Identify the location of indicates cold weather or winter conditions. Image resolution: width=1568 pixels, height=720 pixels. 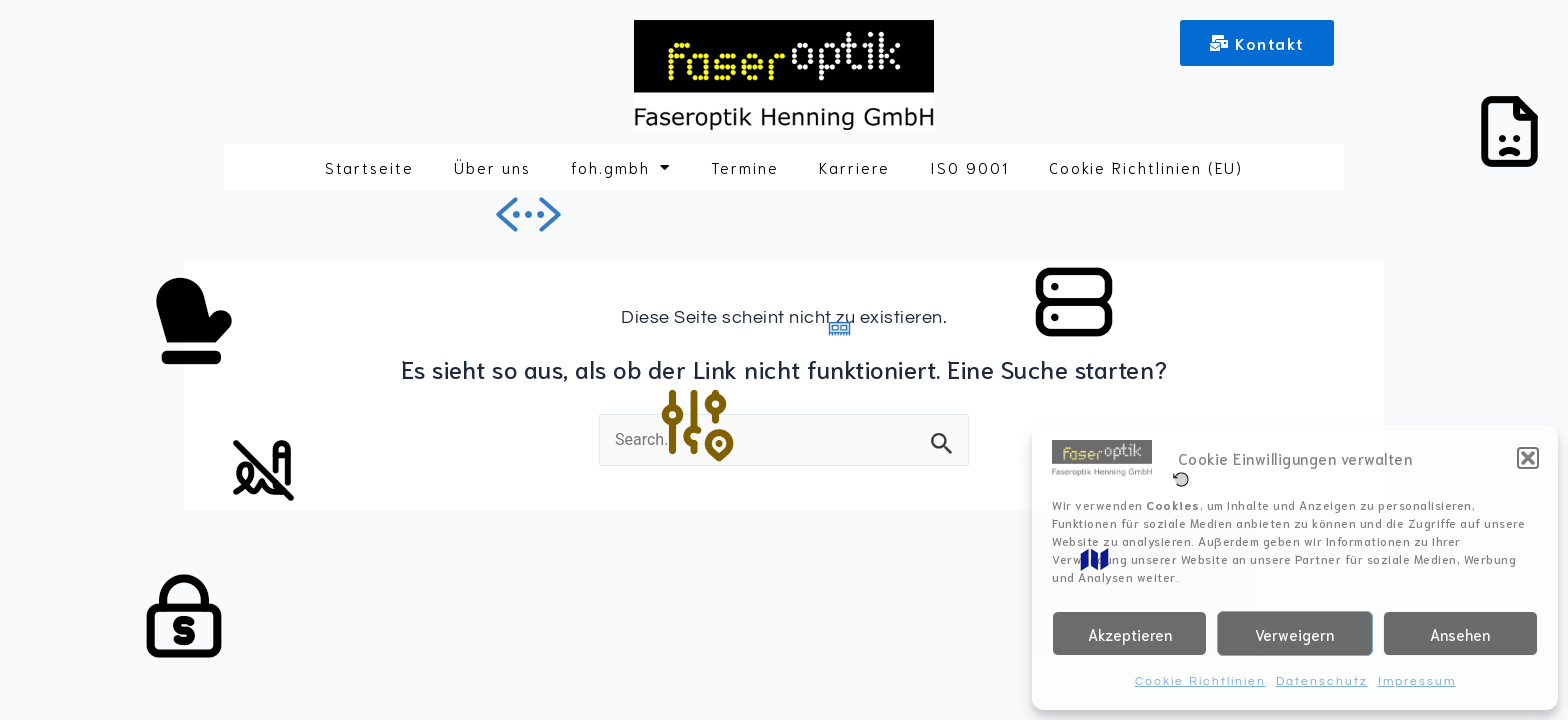
(194, 321).